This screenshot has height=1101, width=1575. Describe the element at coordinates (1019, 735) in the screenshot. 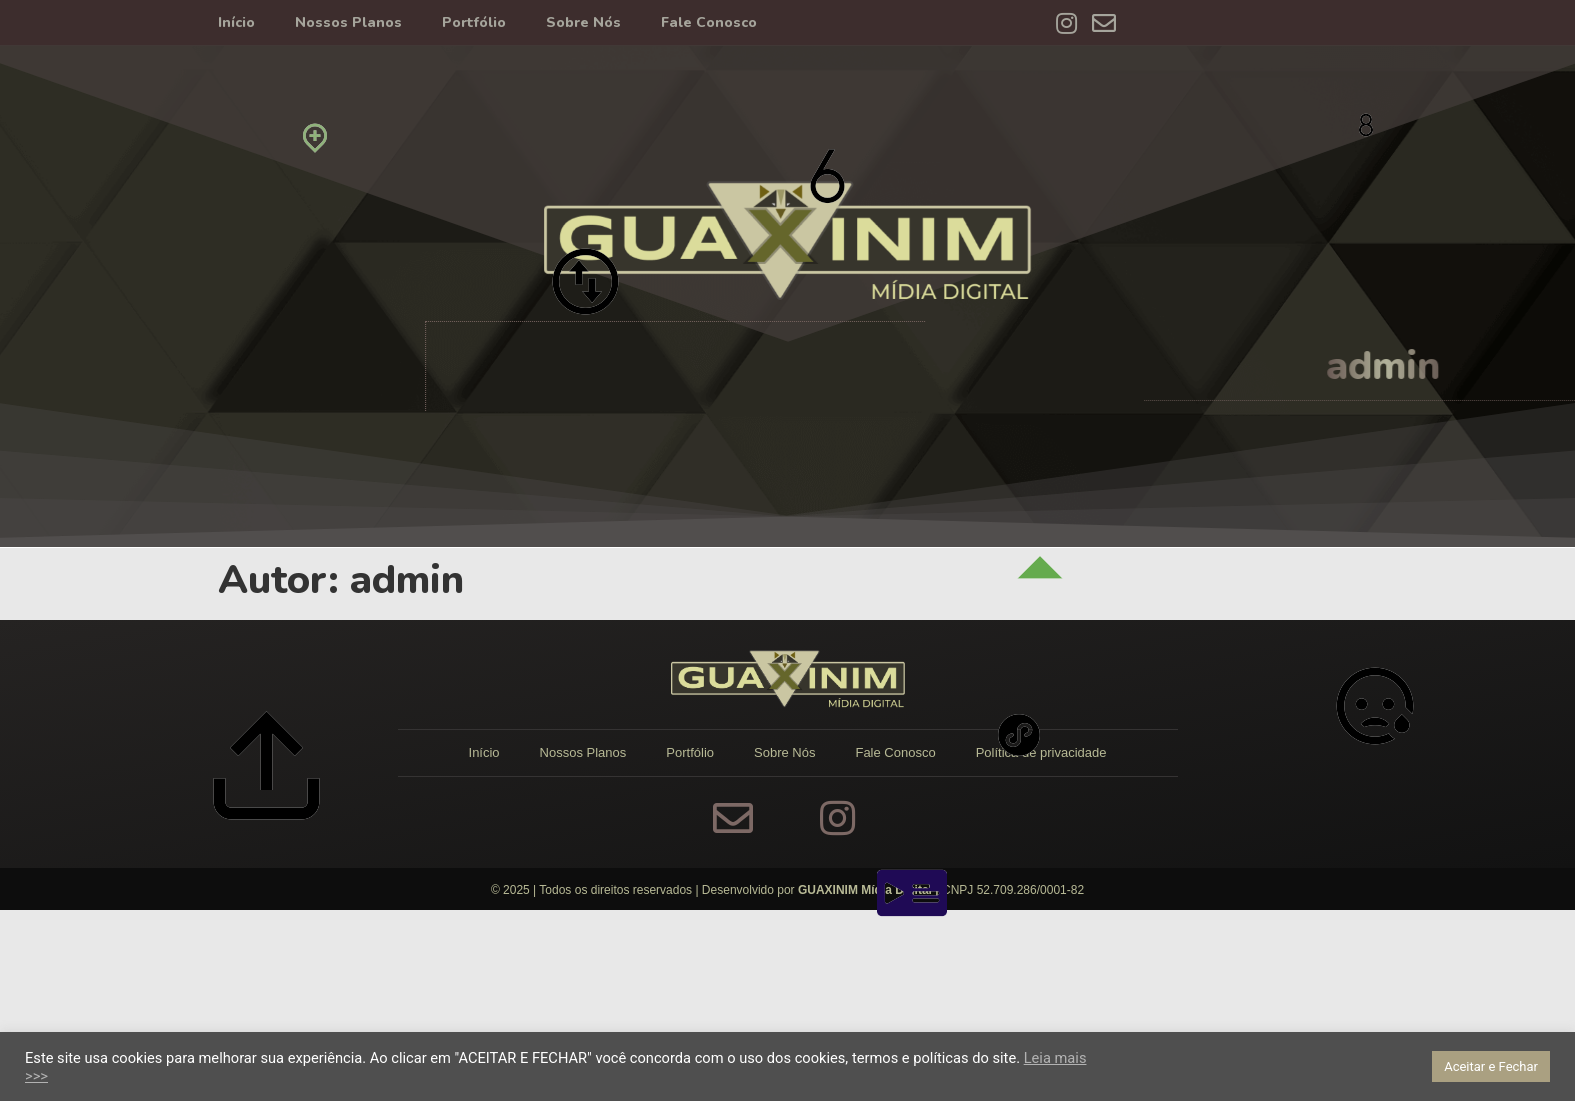

I see `open wechat mini program` at that location.